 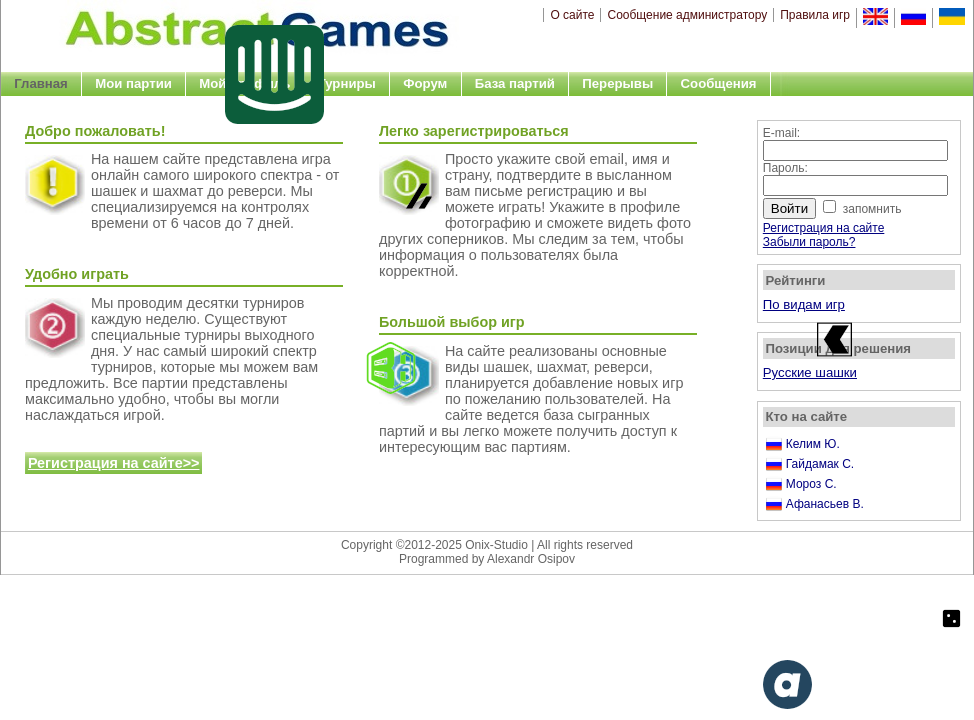 What do you see at coordinates (419, 196) in the screenshot?
I see `open zenn platform` at bounding box center [419, 196].